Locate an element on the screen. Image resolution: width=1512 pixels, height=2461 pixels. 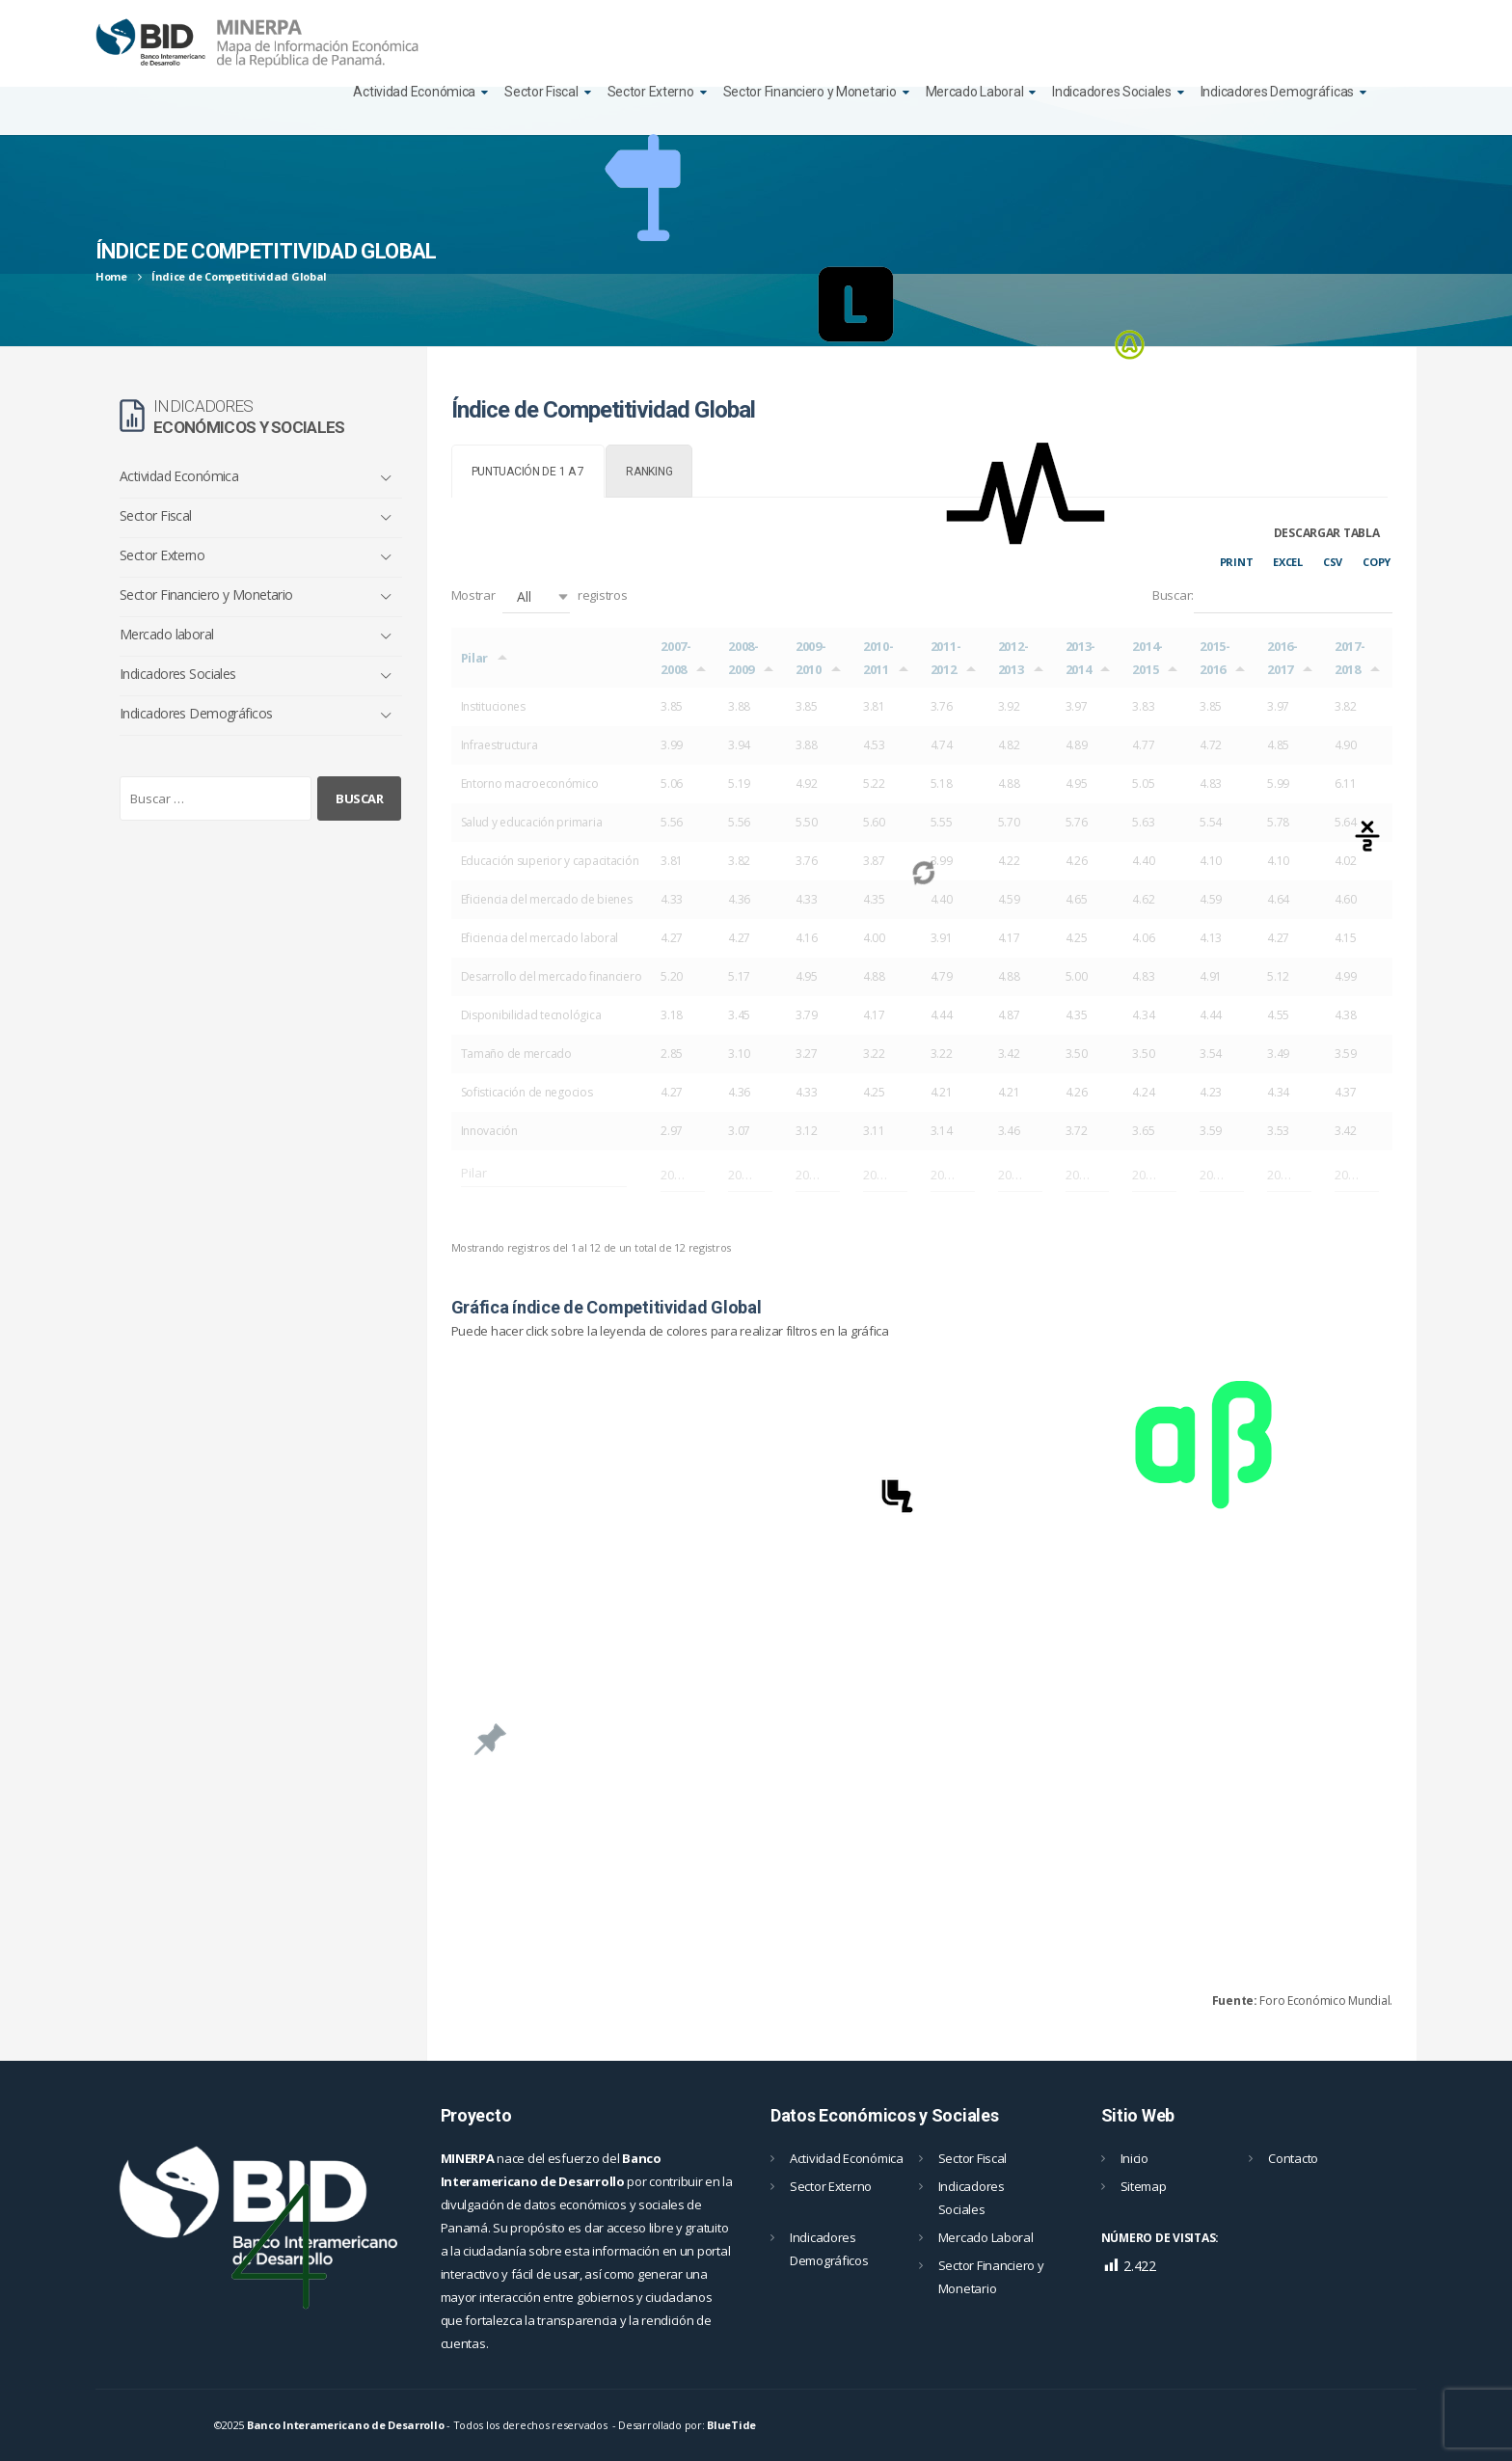
switch to greek alphabet input is located at coordinates (1203, 1432).